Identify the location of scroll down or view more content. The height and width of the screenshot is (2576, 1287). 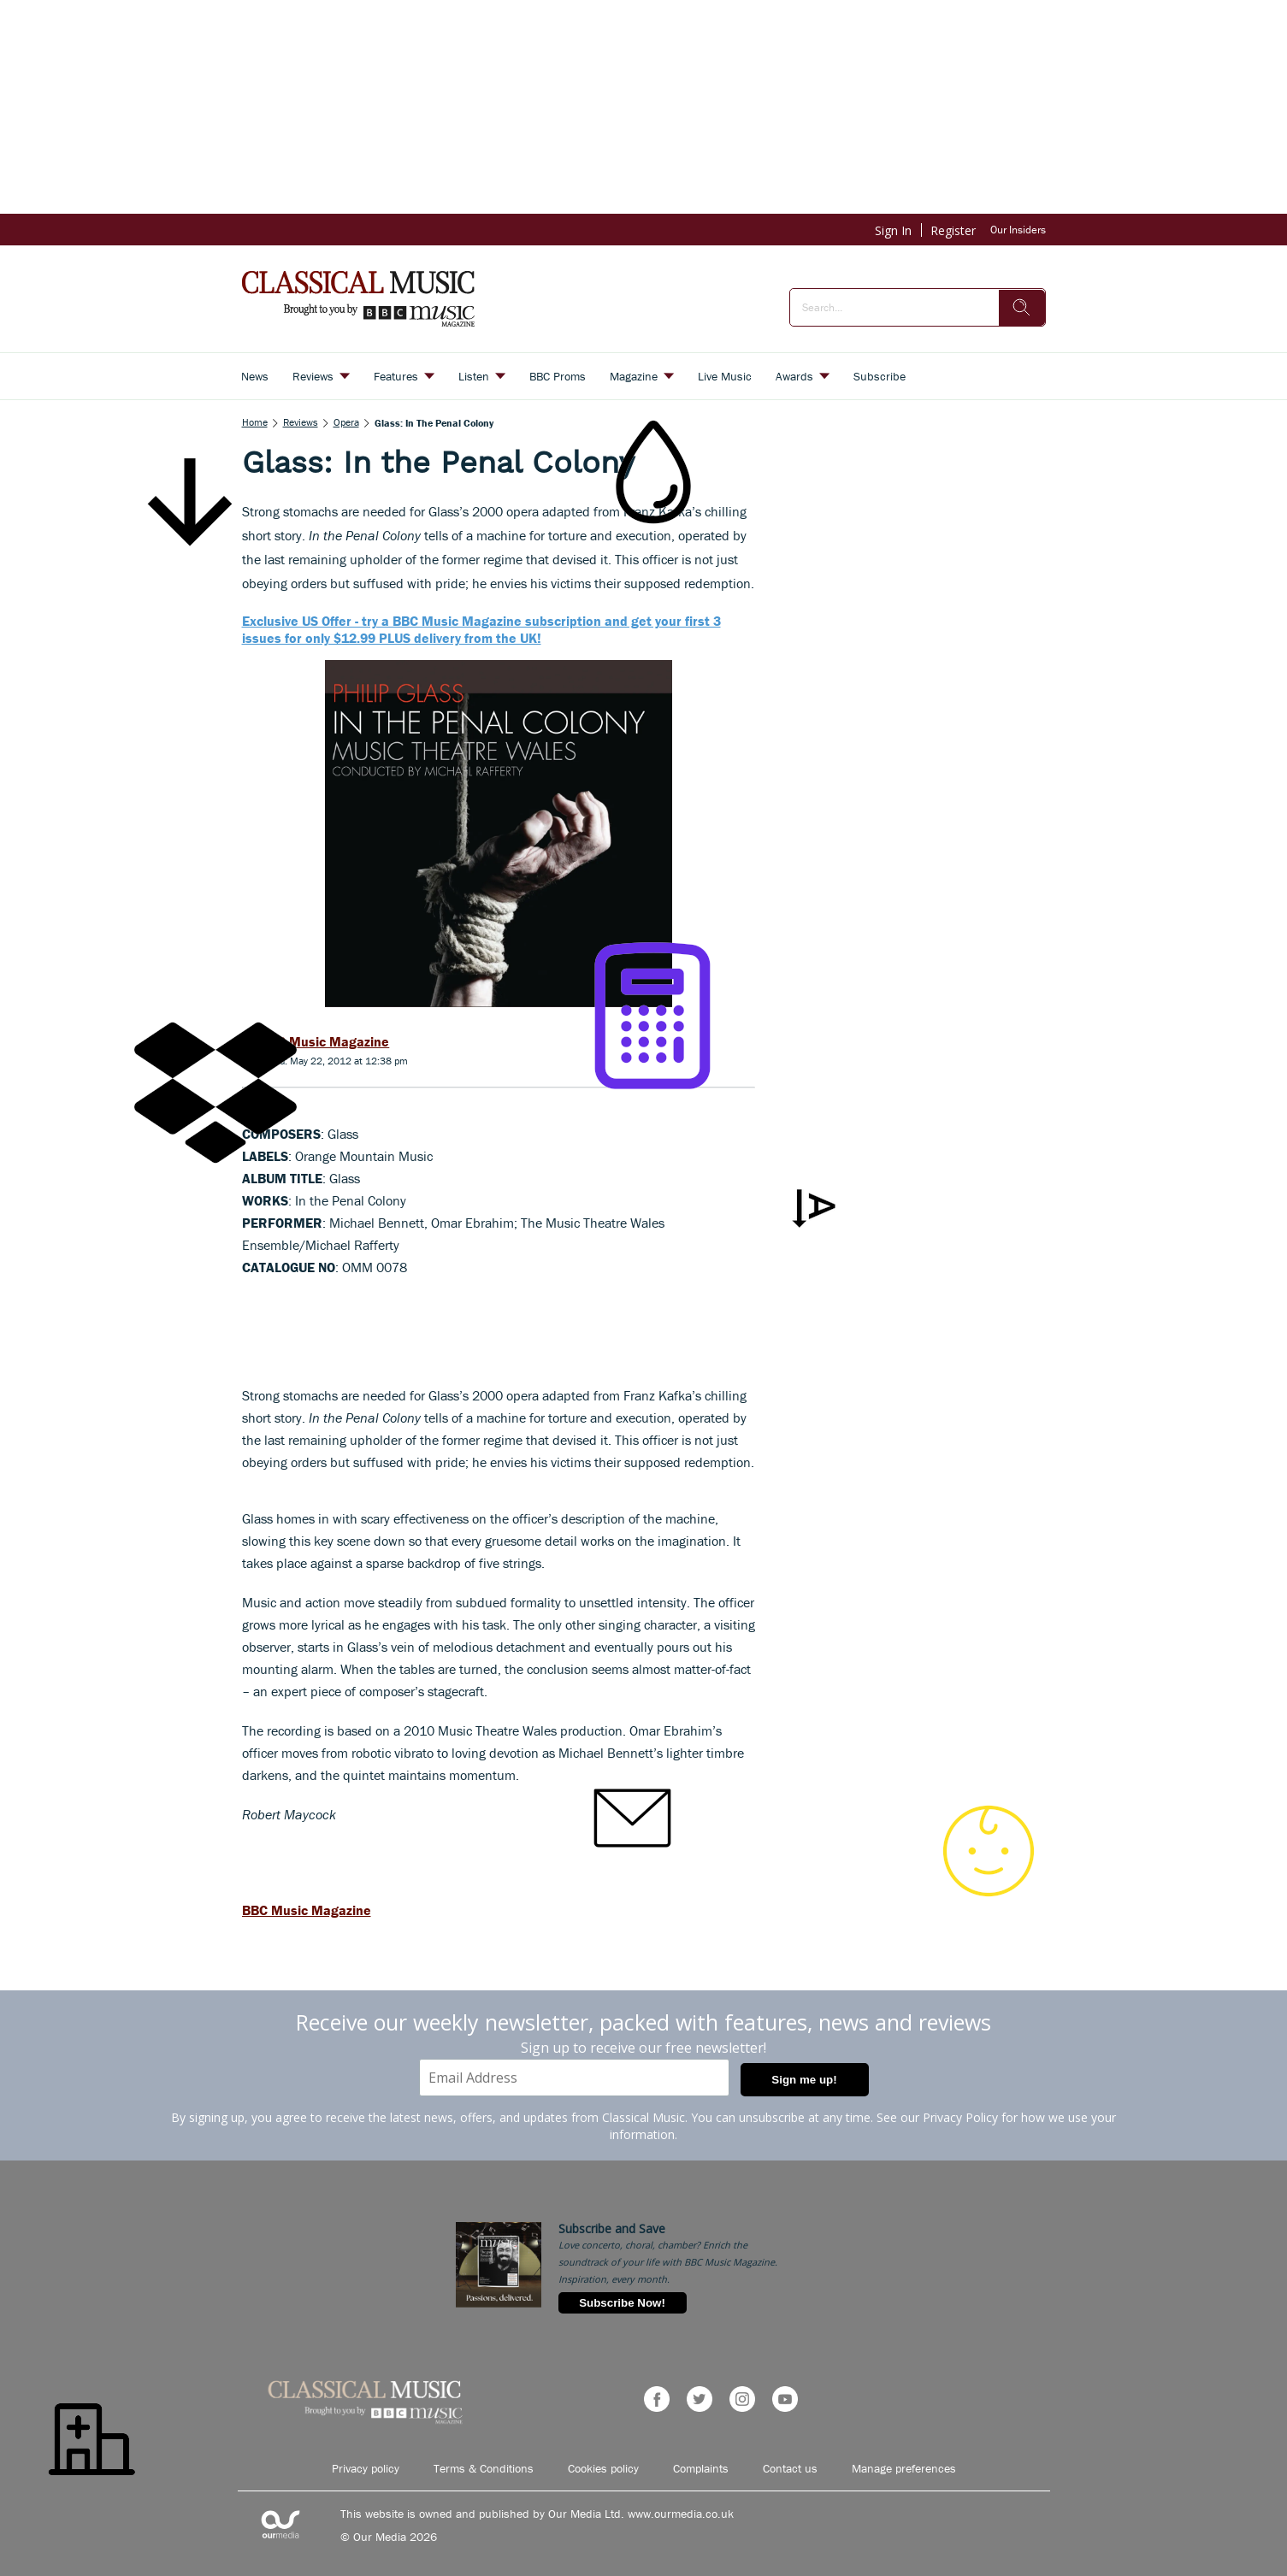
(190, 501).